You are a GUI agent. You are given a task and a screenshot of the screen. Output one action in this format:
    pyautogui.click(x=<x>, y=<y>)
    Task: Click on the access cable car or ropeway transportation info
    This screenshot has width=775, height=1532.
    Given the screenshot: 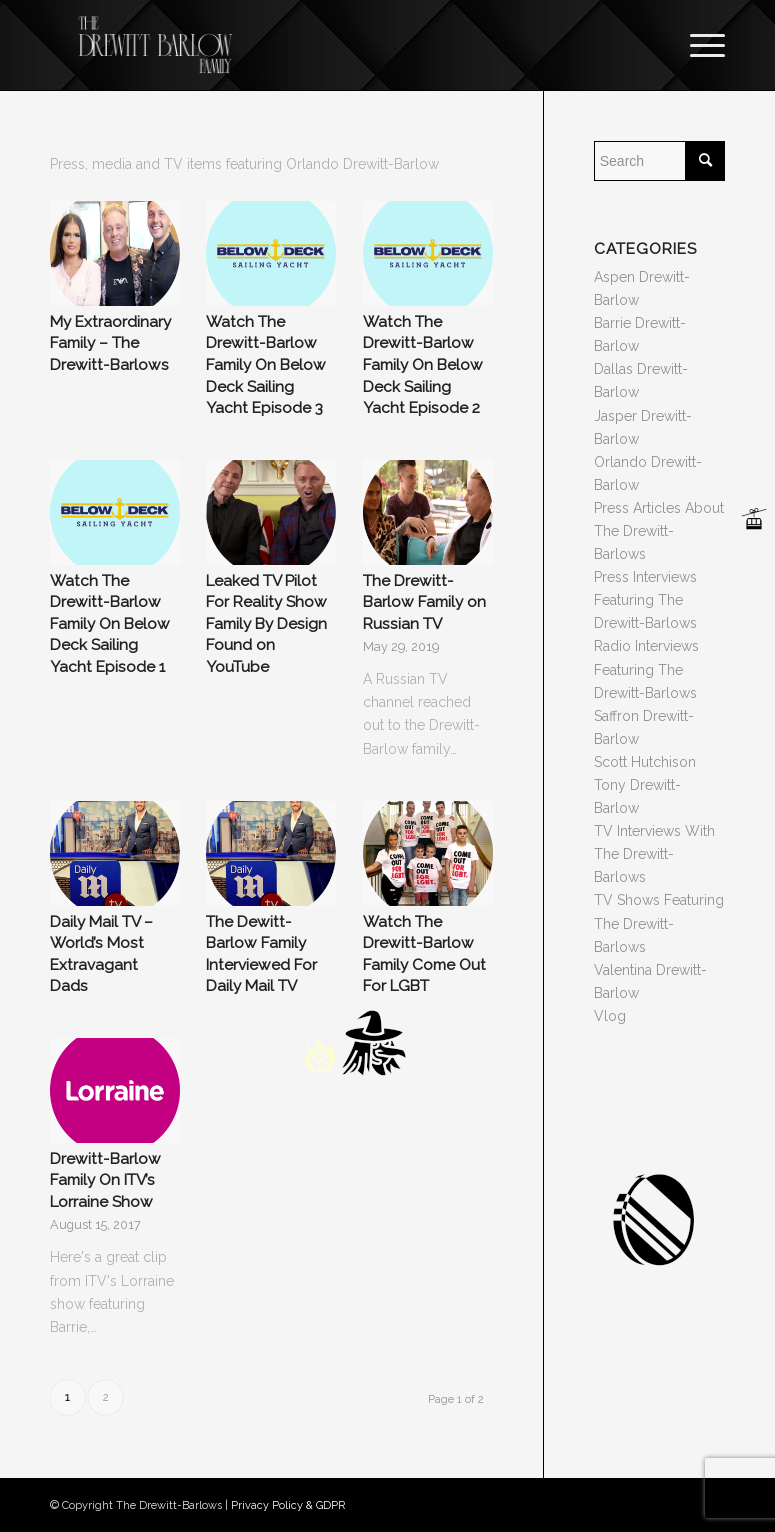 What is the action you would take?
    pyautogui.click(x=754, y=520)
    